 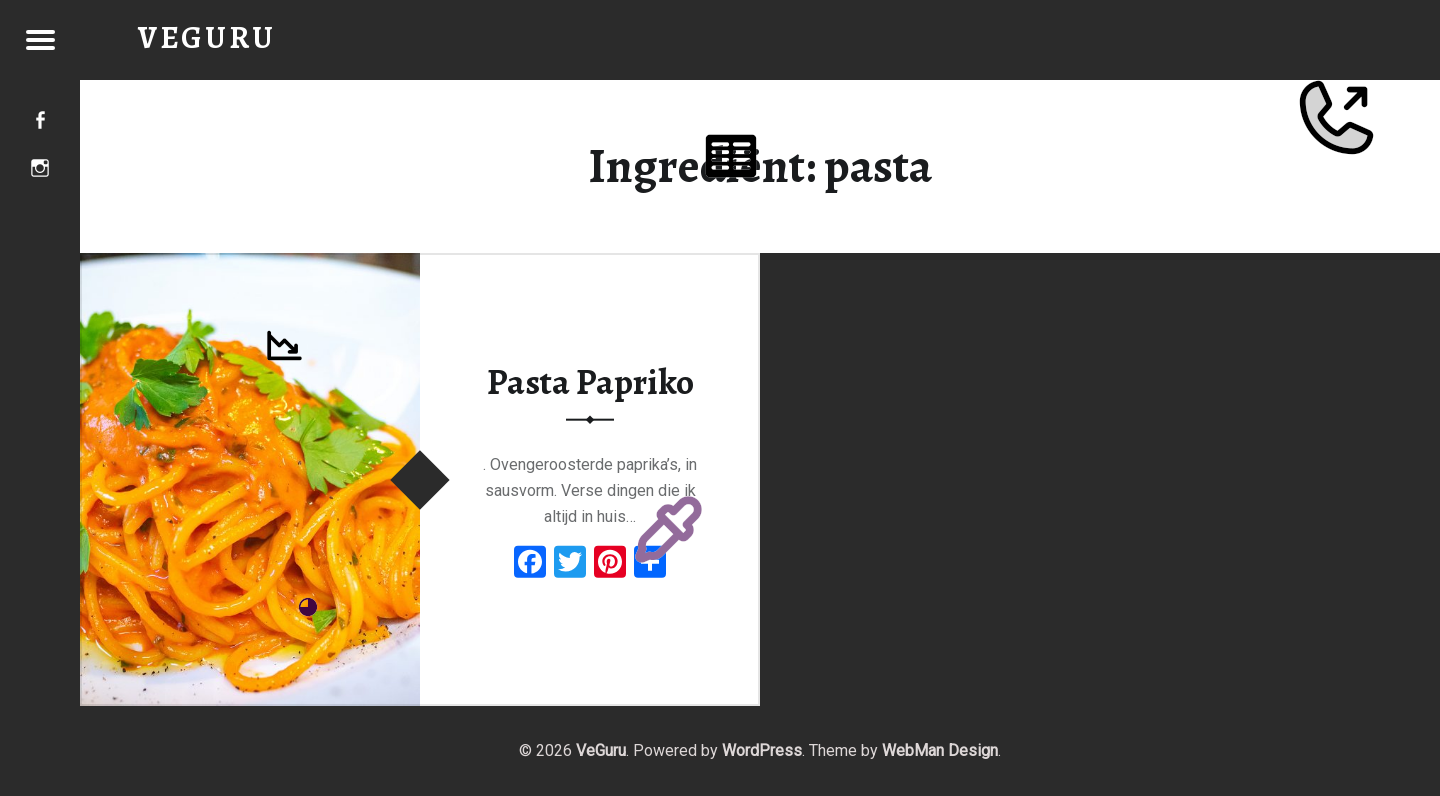 I want to click on pick a color from the canvas, so click(x=668, y=529).